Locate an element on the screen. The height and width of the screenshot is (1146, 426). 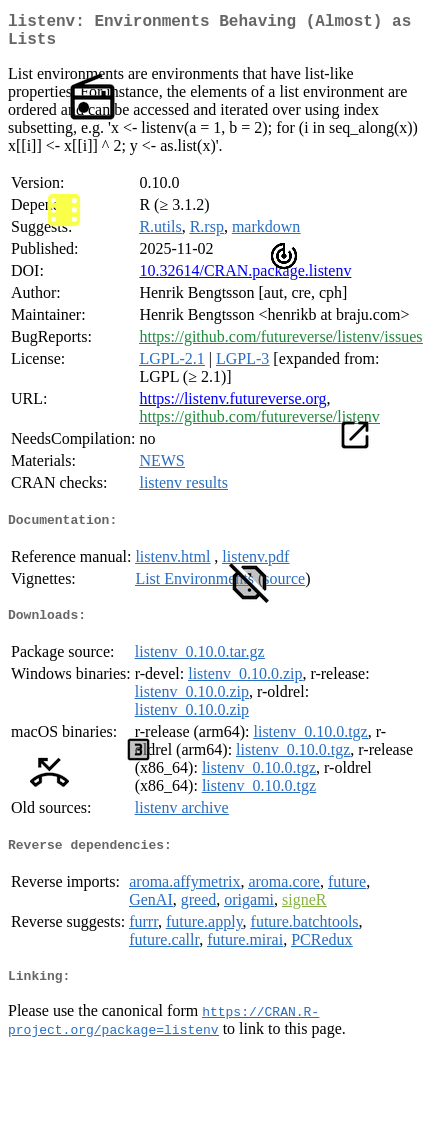
access radio or audio streaming is located at coordinates (92, 97).